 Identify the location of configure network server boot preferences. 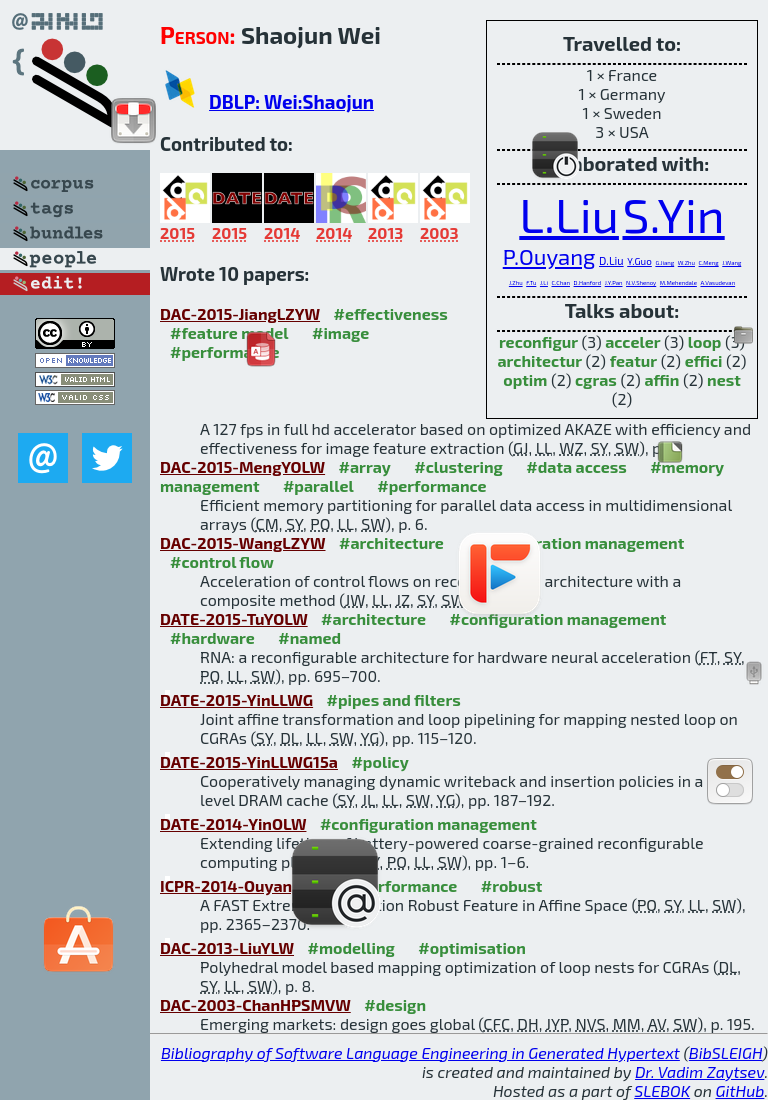
(555, 155).